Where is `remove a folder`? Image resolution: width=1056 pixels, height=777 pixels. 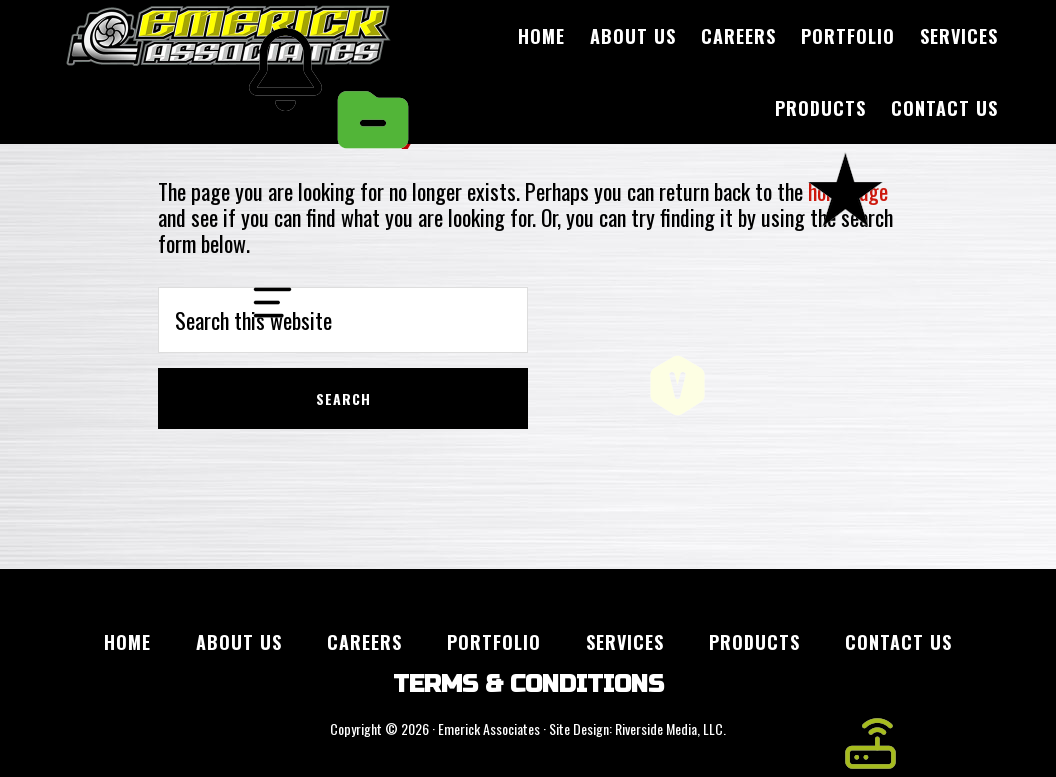 remove a folder is located at coordinates (373, 122).